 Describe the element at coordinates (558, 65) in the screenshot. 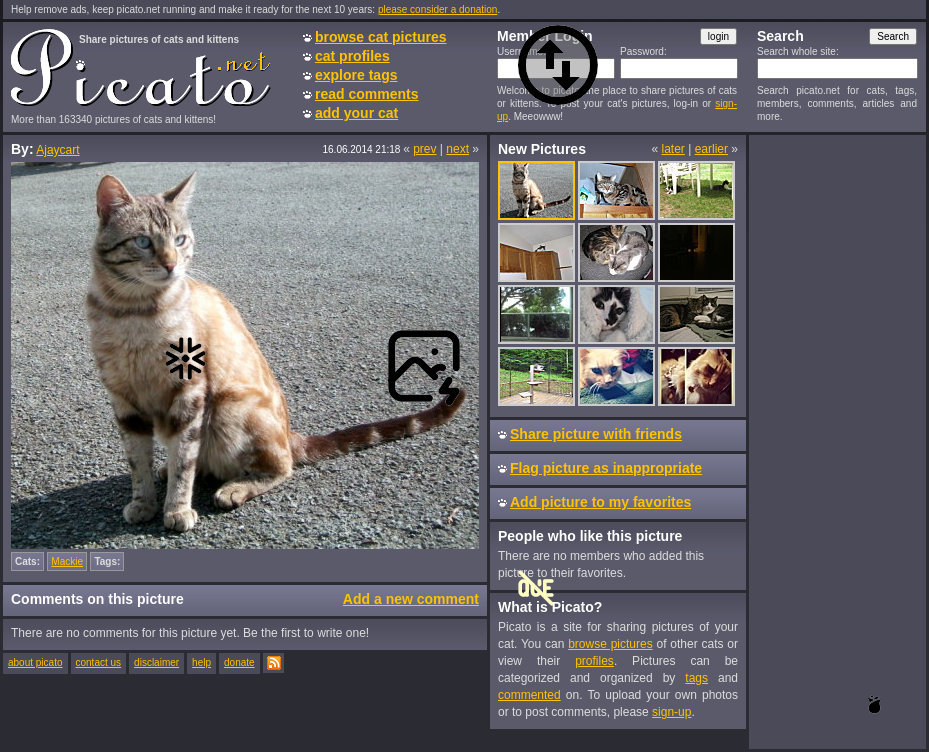

I see `swap or reorder items vertically` at that location.